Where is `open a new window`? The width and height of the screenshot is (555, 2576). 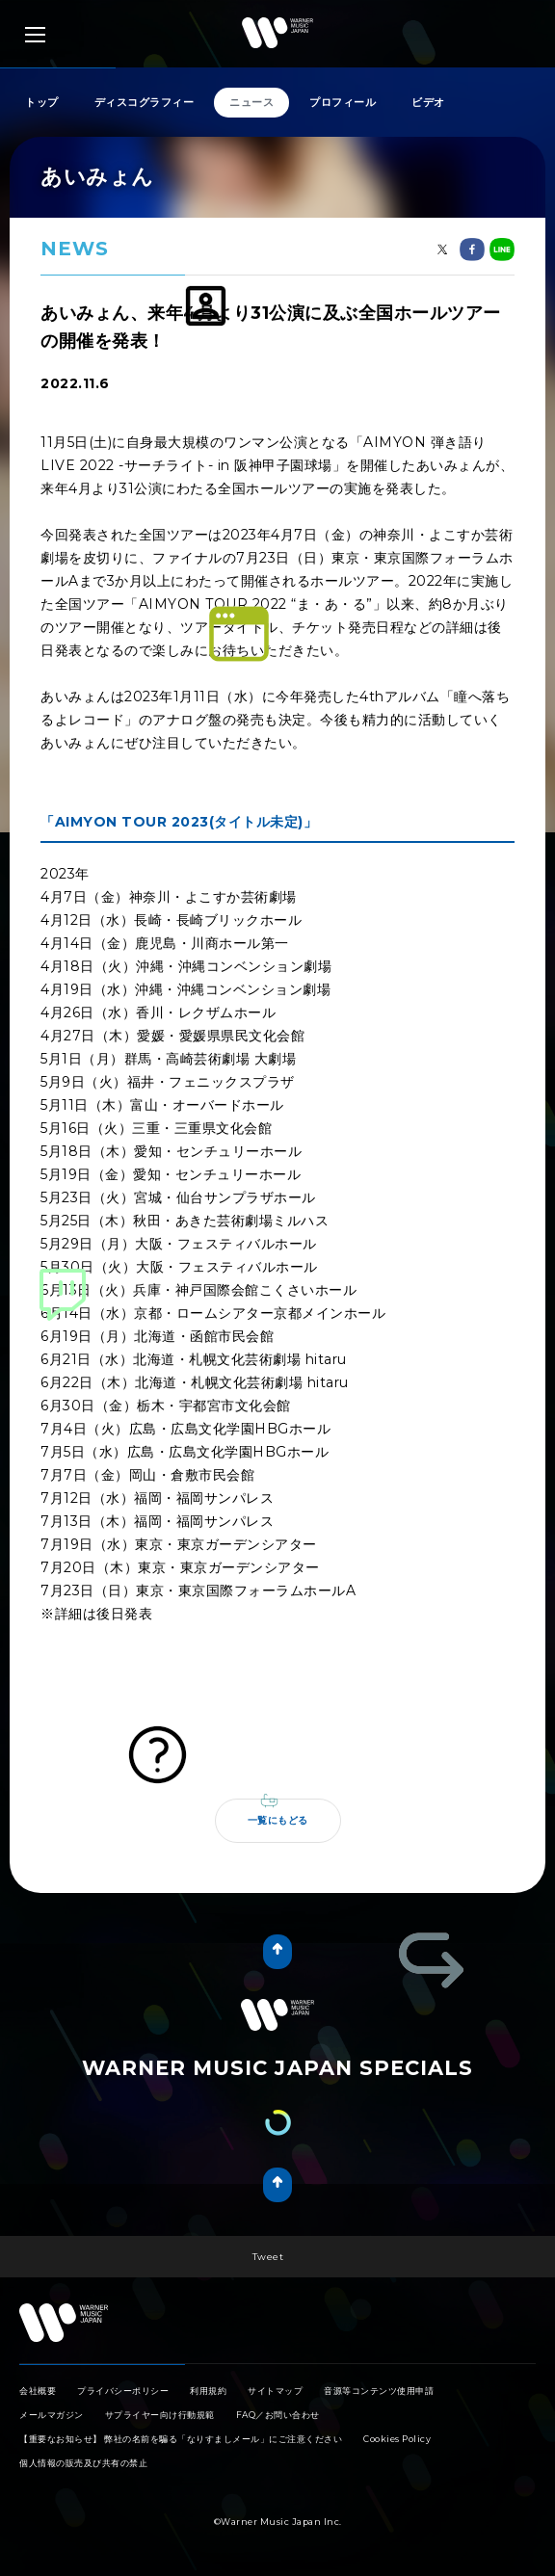 open a new window is located at coordinates (239, 634).